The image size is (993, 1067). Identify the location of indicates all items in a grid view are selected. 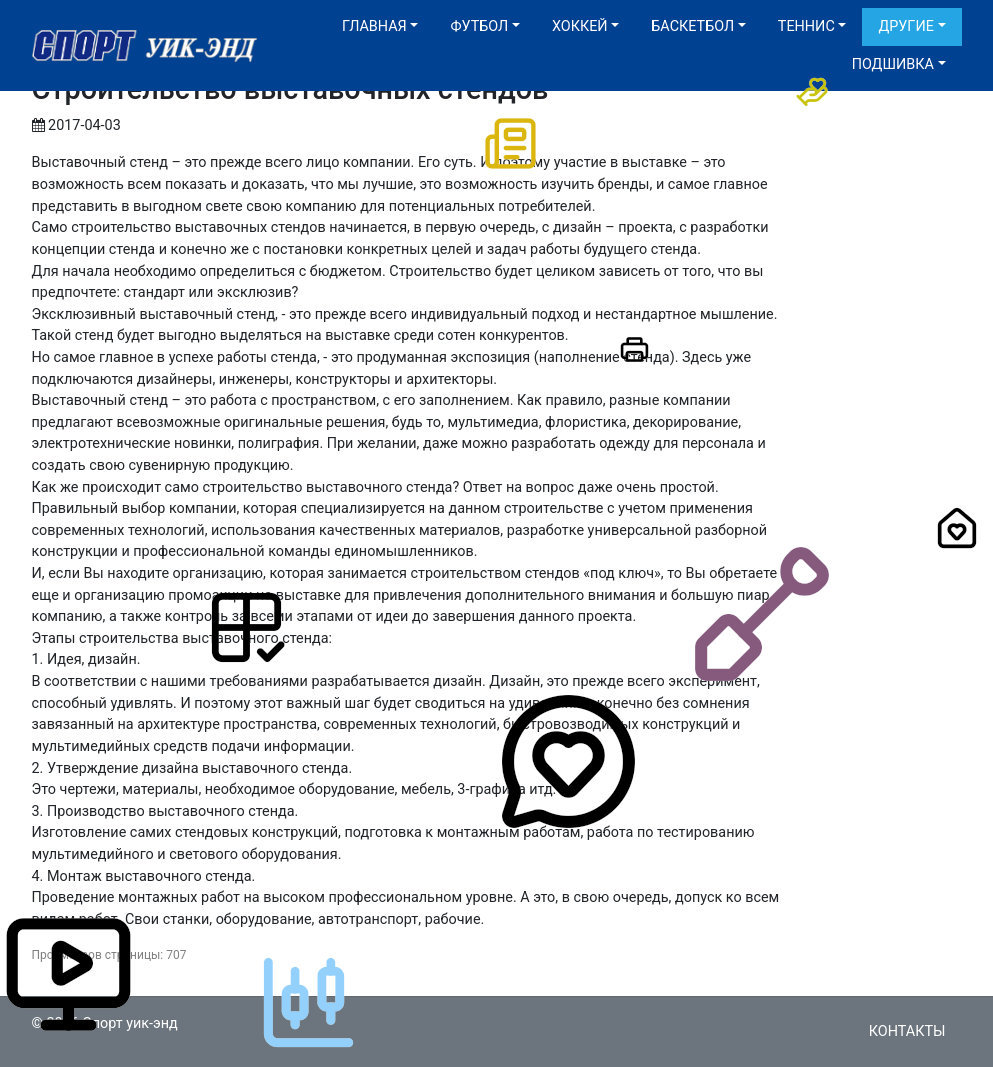
(246, 627).